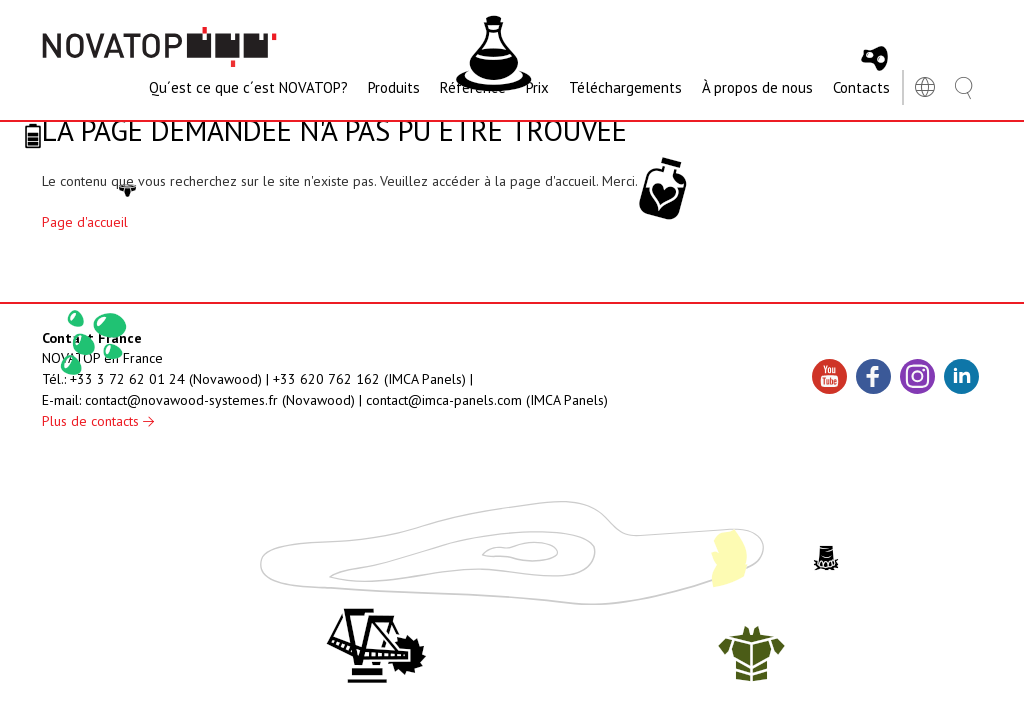  What do you see at coordinates (375, 642) in the screenshot?
I see `bucket wheel excavator machinery icon` at bounding box center [375, 642].